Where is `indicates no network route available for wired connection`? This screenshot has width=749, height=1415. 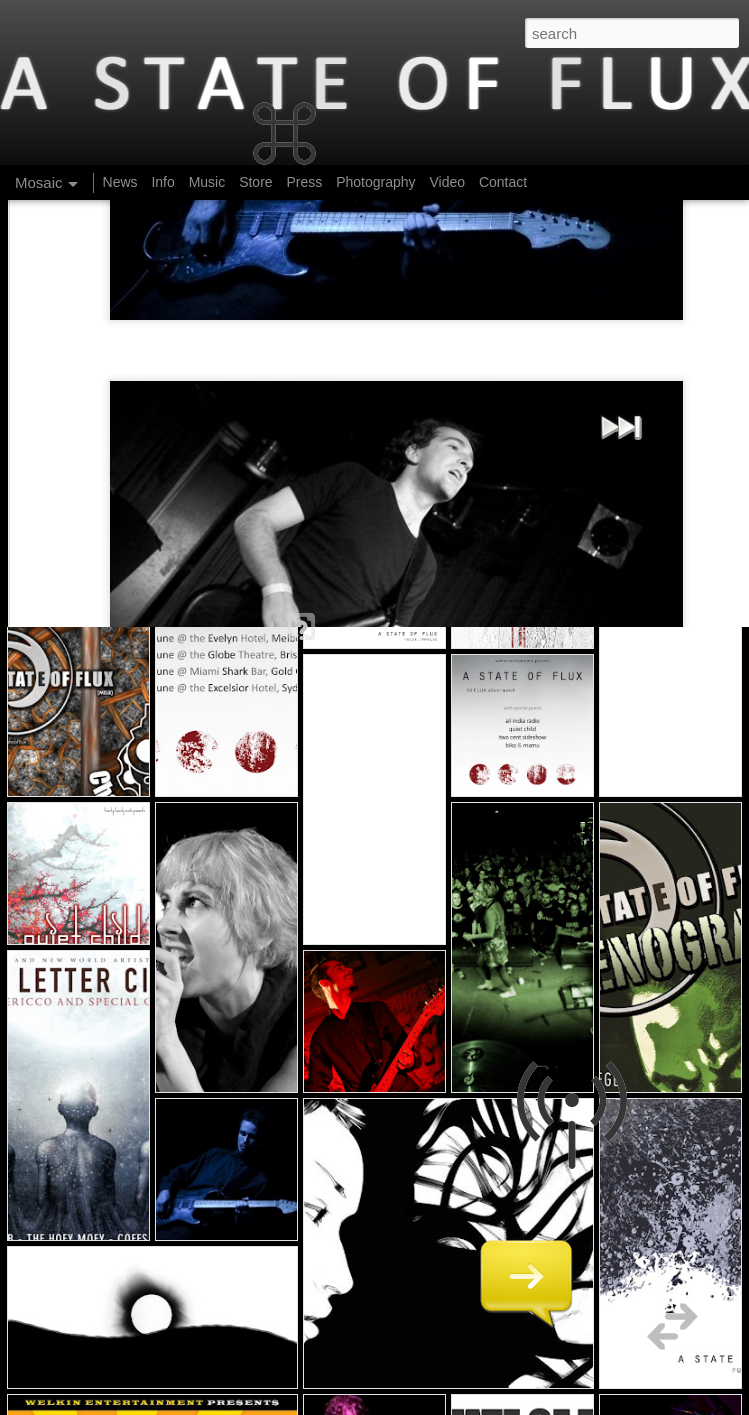 indicates no network route available for wired connection is located at coordinates (301, 626).